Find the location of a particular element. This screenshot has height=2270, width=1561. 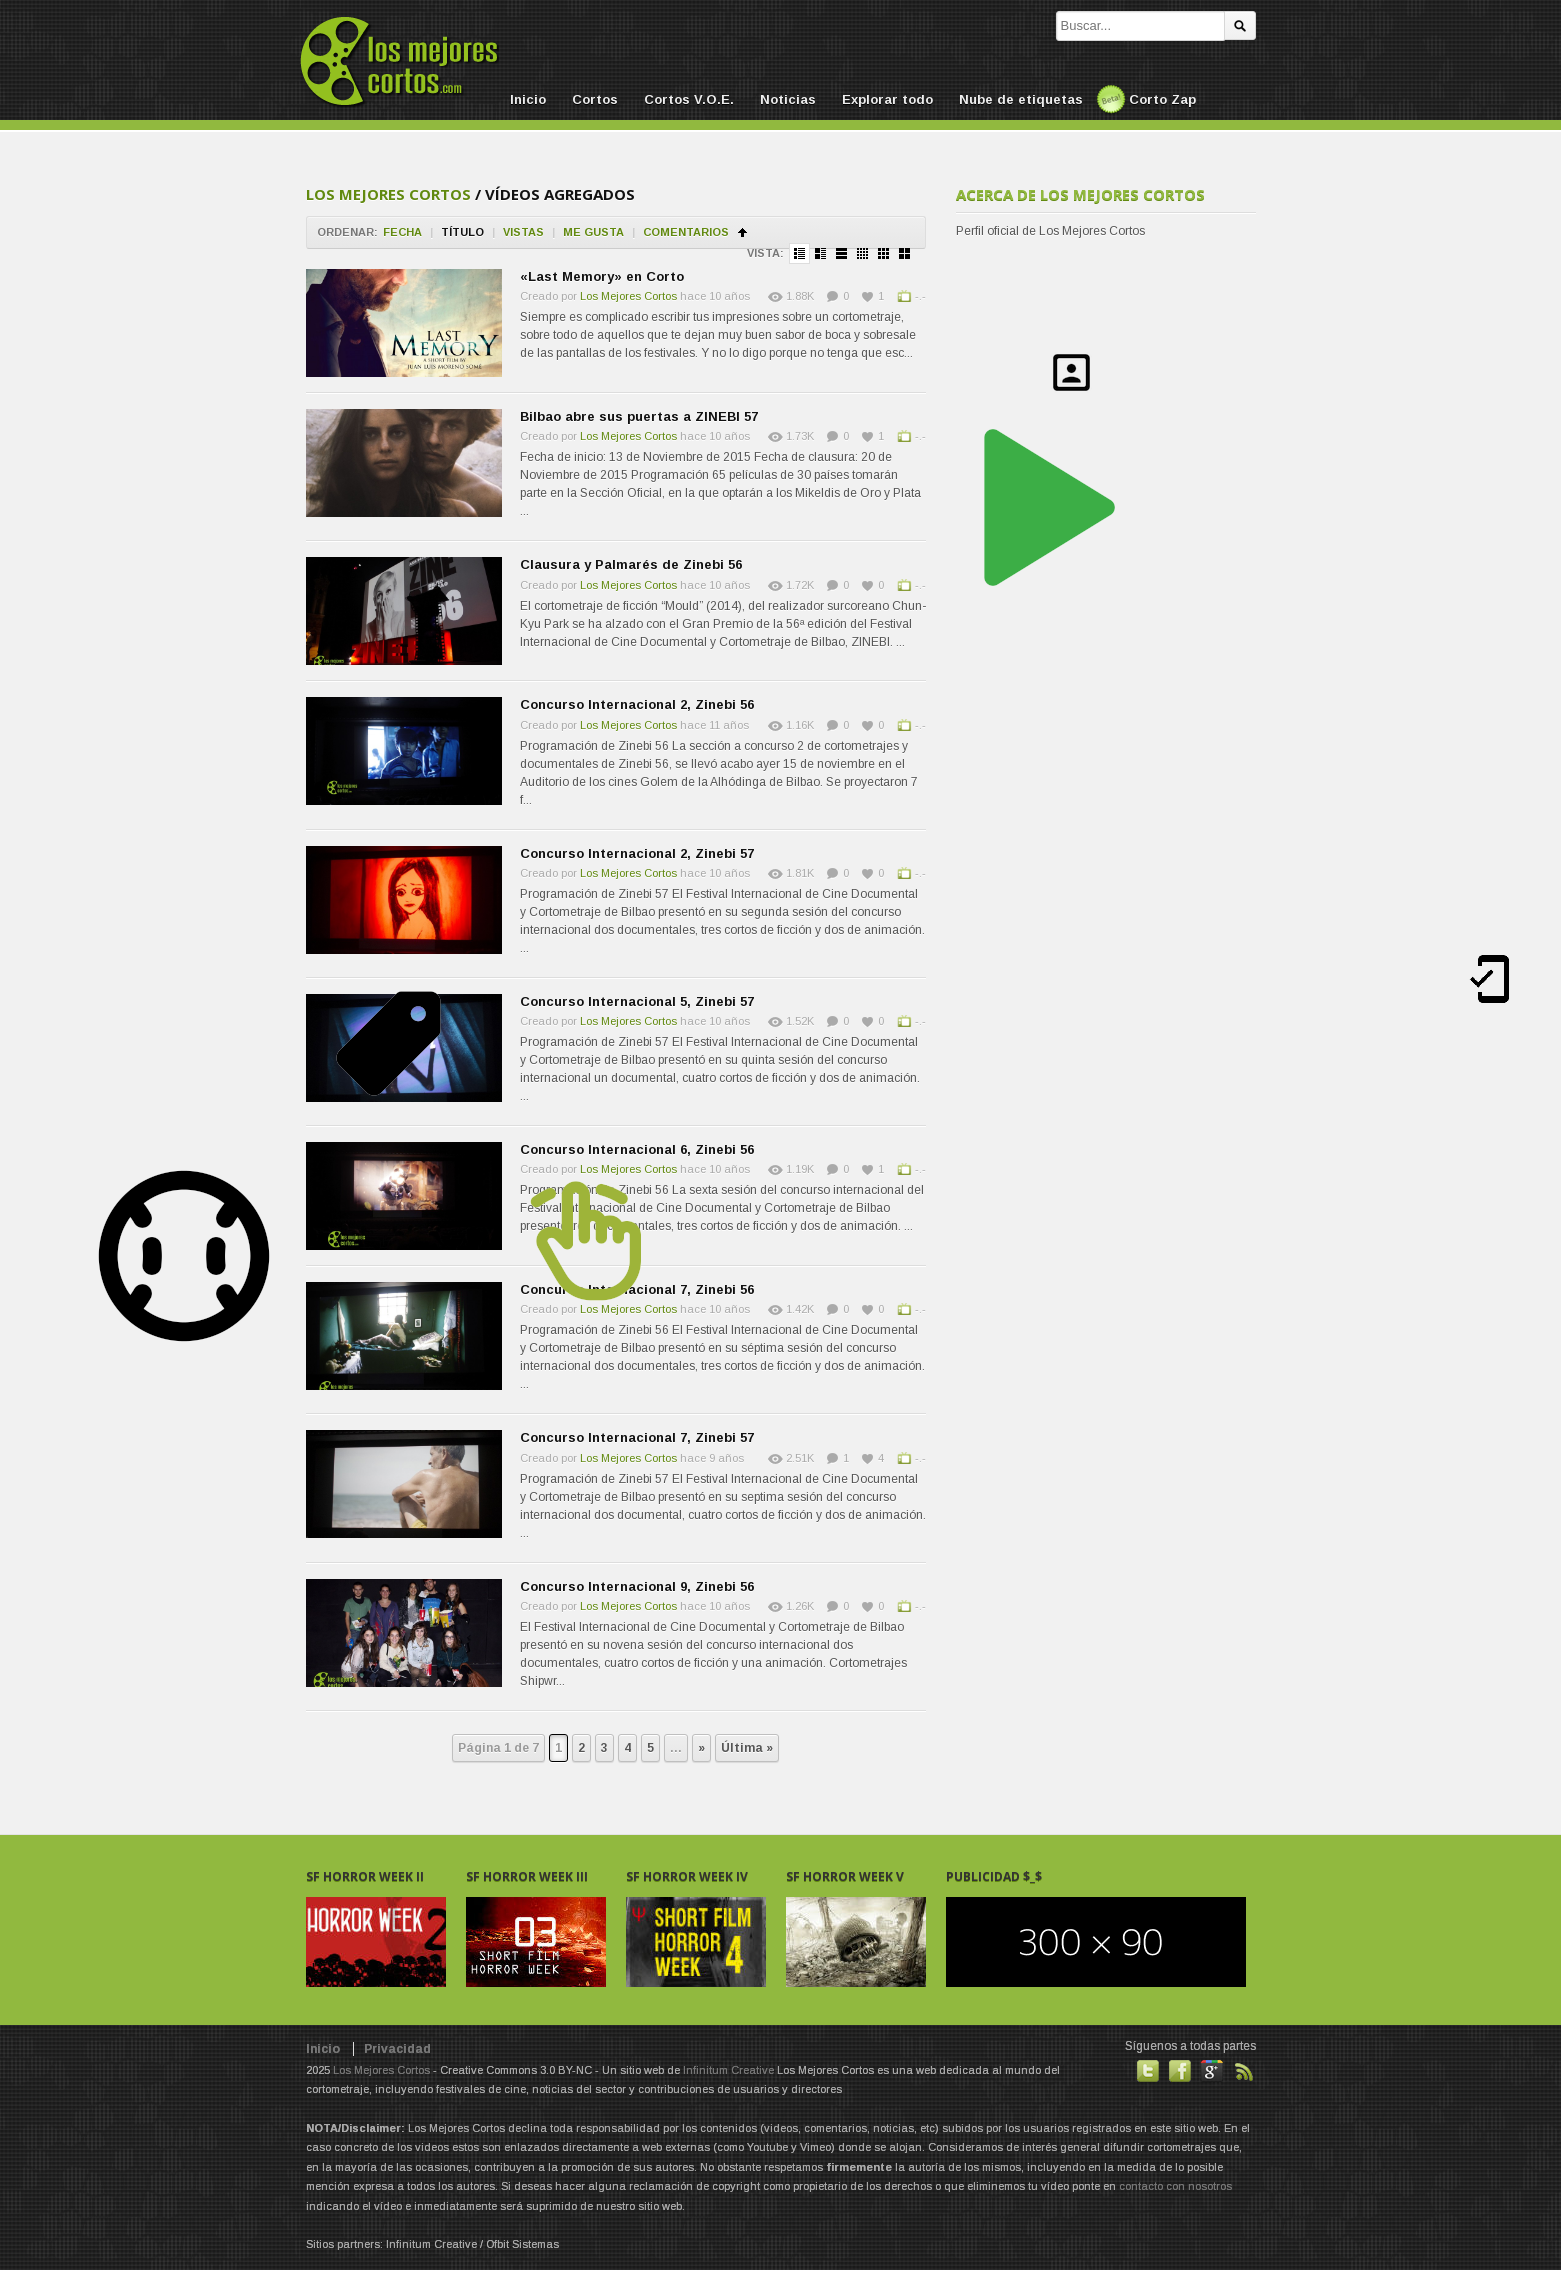

view baseball scores or stats is located at coordinates (184, 1256).